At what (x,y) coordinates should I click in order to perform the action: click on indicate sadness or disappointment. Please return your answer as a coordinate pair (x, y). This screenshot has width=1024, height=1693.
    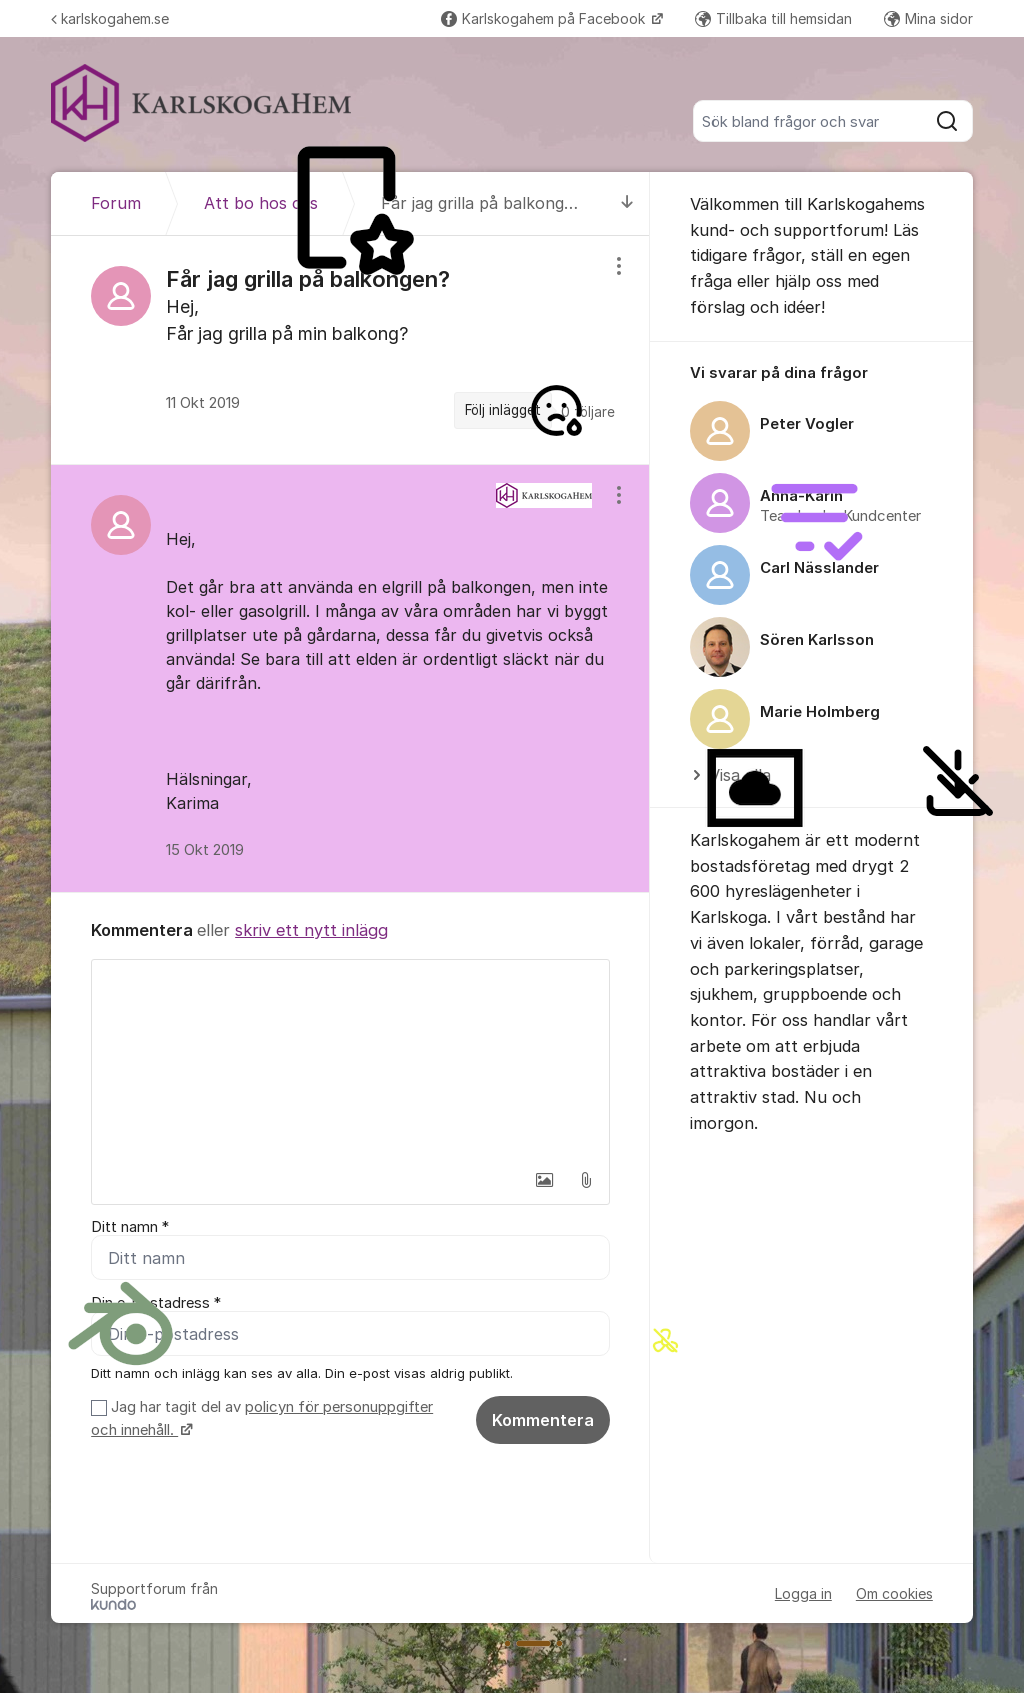
    Looking at the image, I should click on (556, 410).